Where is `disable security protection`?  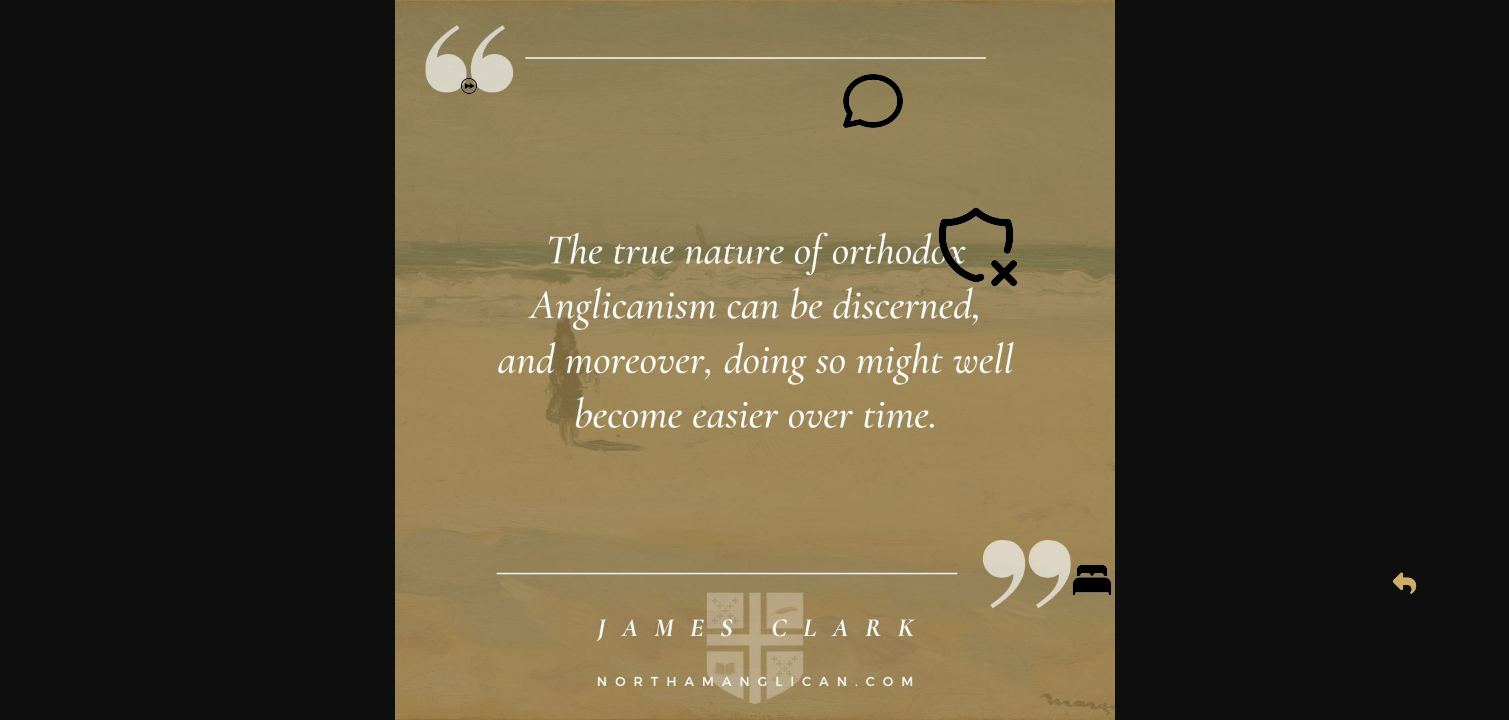
disable security protection is located at coordinates (976, 245).